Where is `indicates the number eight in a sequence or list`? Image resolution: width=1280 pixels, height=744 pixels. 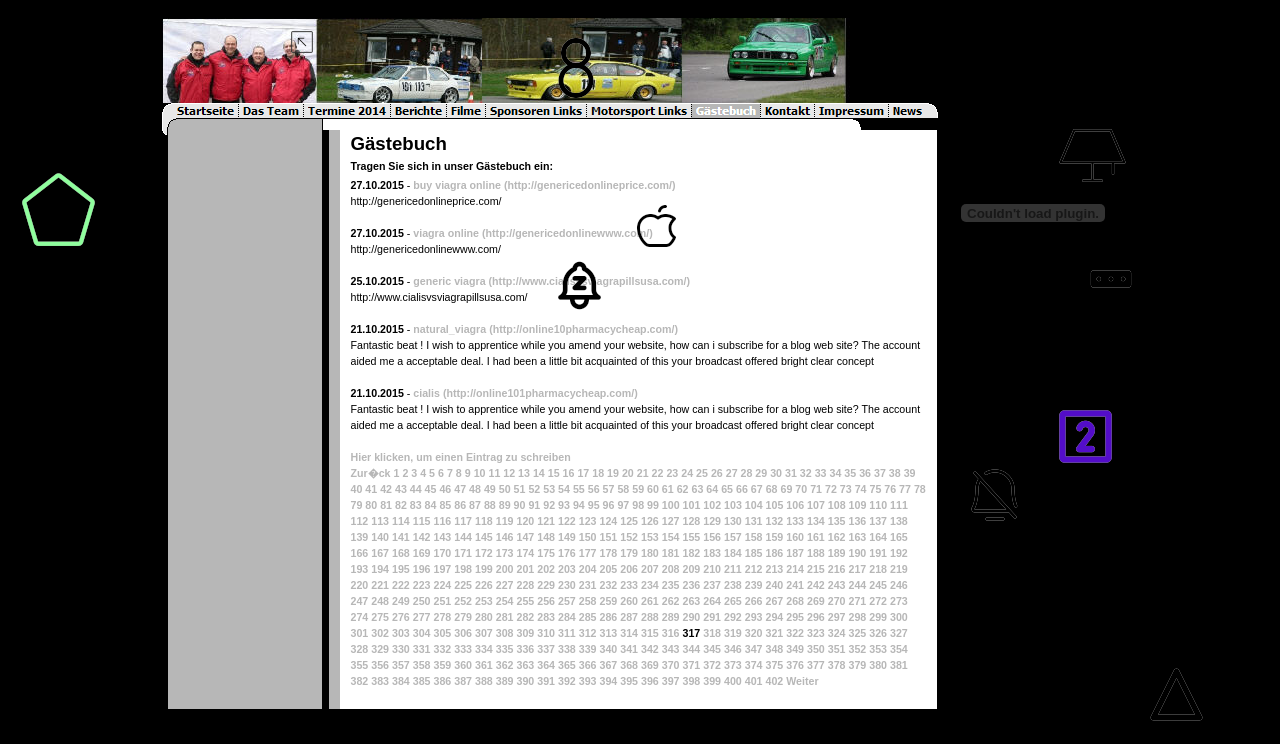
indicates the number eight in a sequence or list is located at coordinates (576, 68).